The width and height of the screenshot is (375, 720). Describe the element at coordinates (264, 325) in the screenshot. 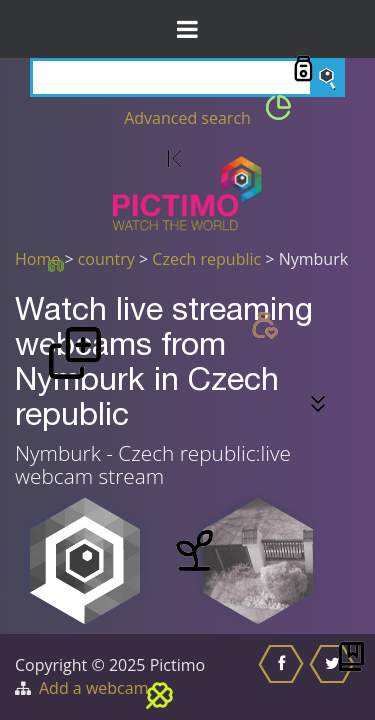

I see `donate to a cause or charity` at that location.